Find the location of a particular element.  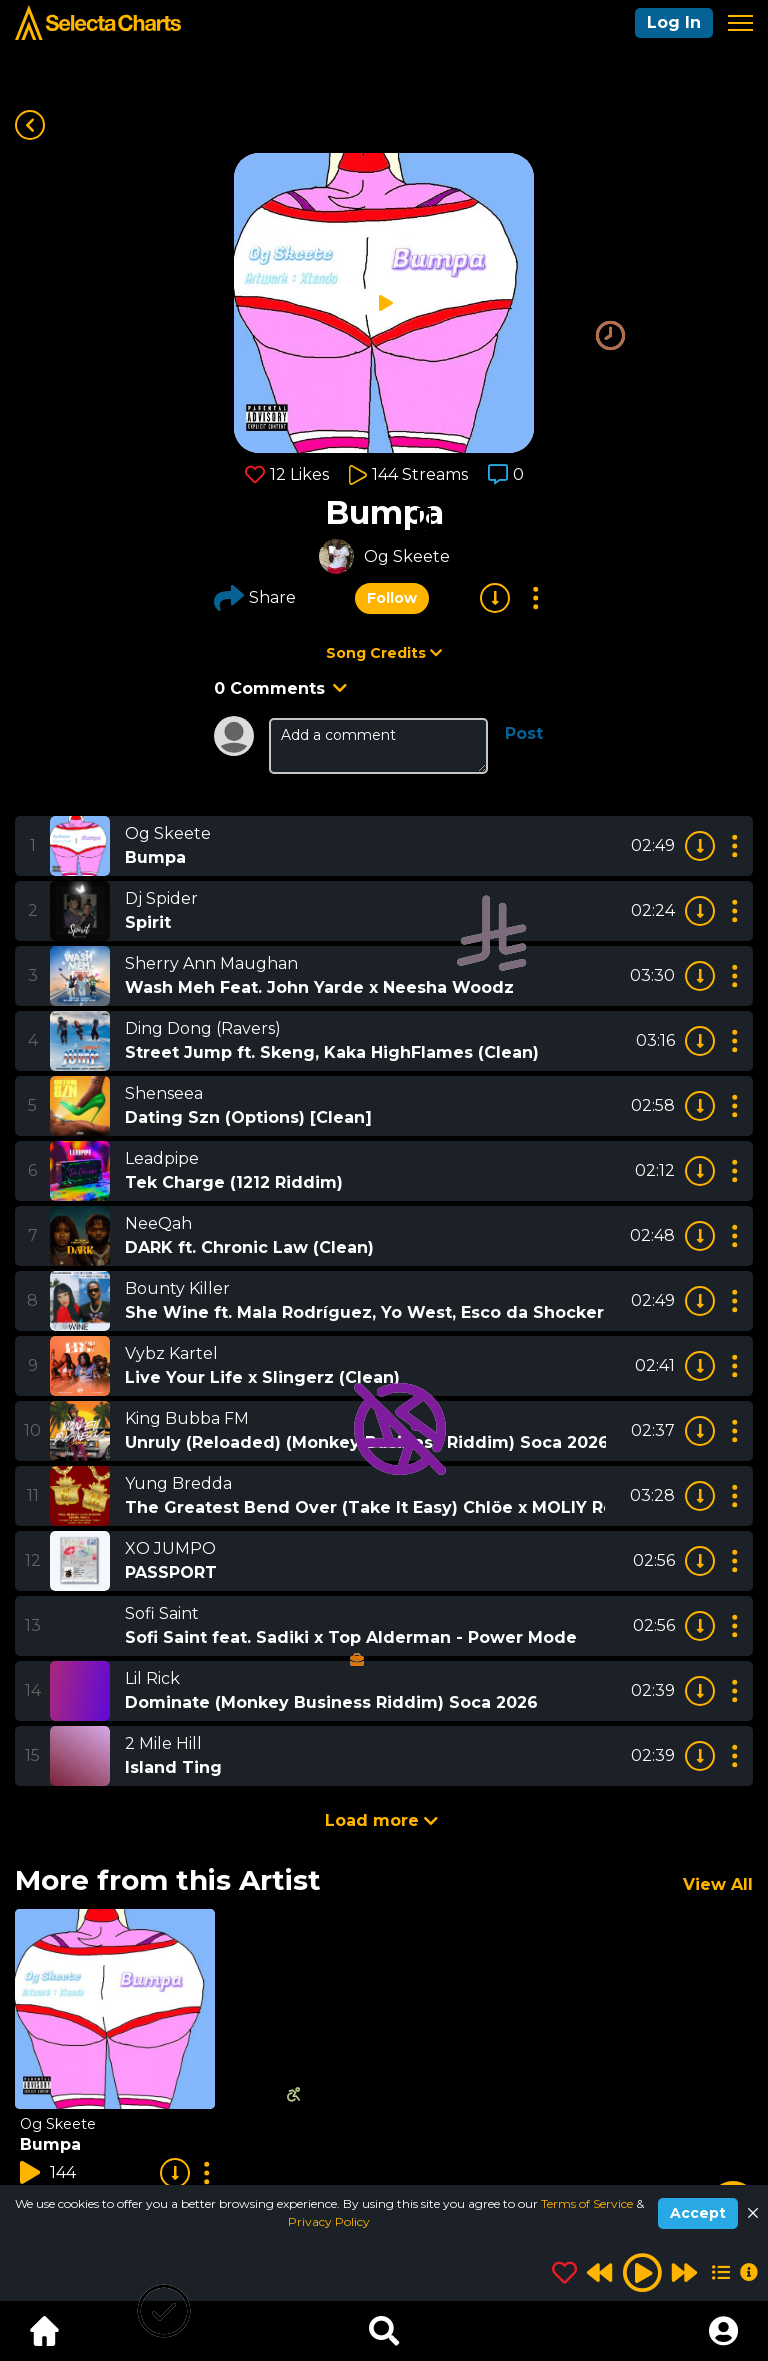

indicates task or action completed successfully is located at coordinates (164, 2311).